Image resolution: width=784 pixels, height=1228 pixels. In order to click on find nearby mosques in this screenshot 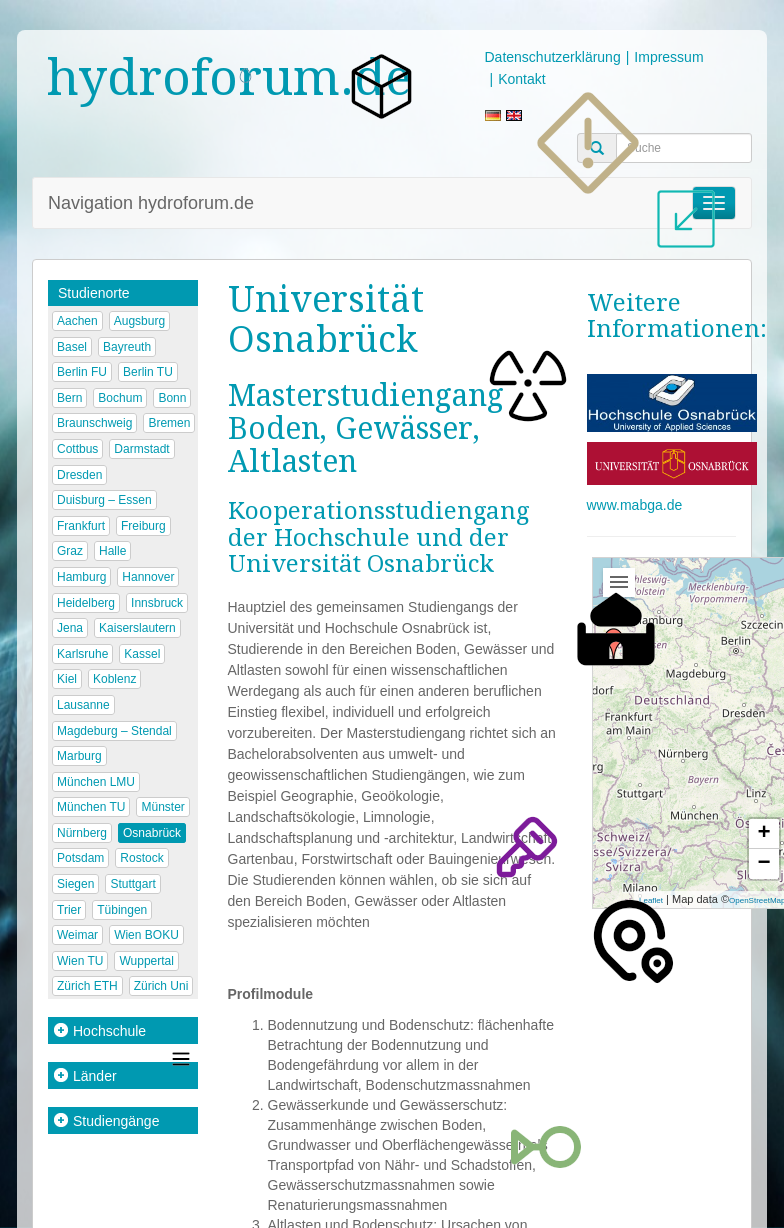, I will do `click(616, 631)`.